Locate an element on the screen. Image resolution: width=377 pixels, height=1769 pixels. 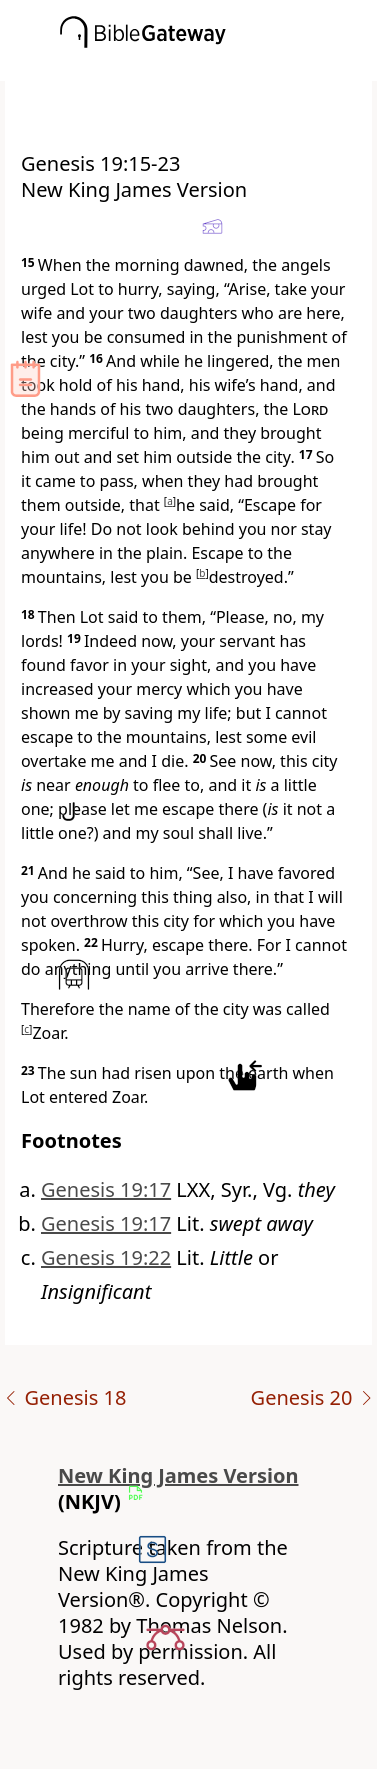
open notepad or notes app is located at coordinates (25, 379).